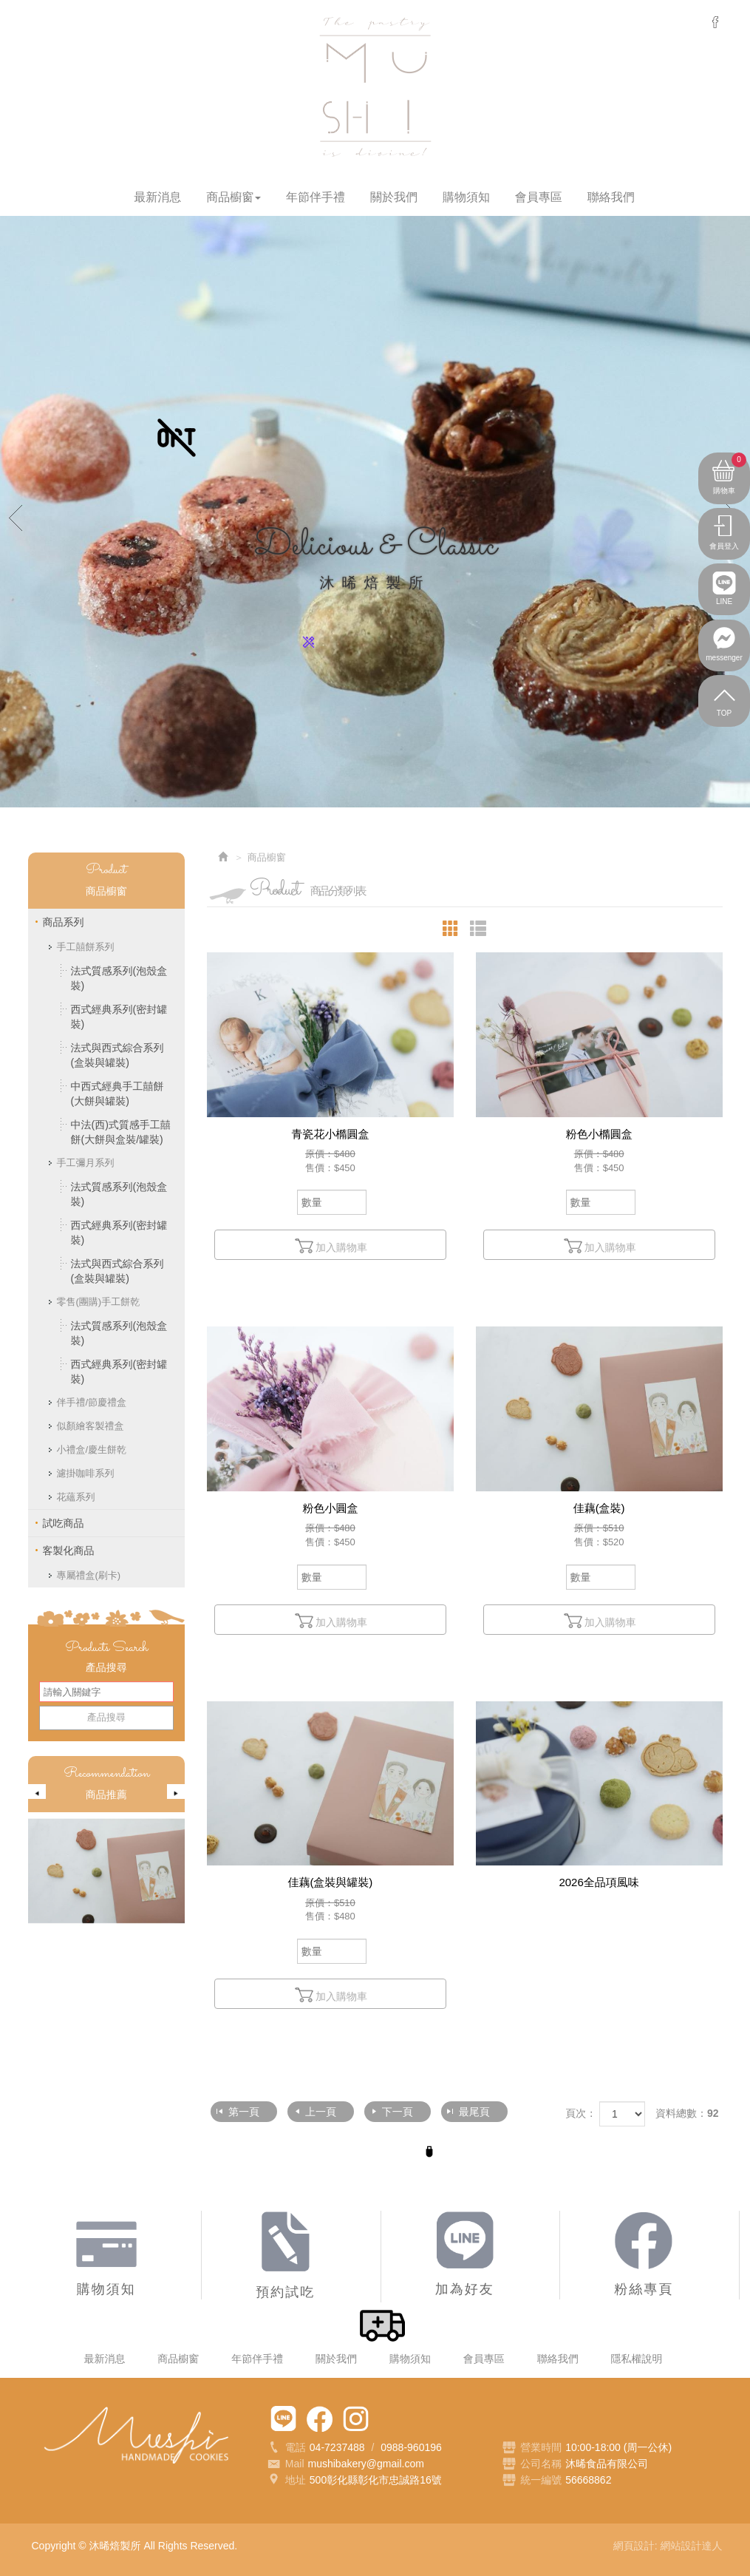 This screenshot has height=2576, width=750. I want to click on request emergency medical services, so click(381, 2323).